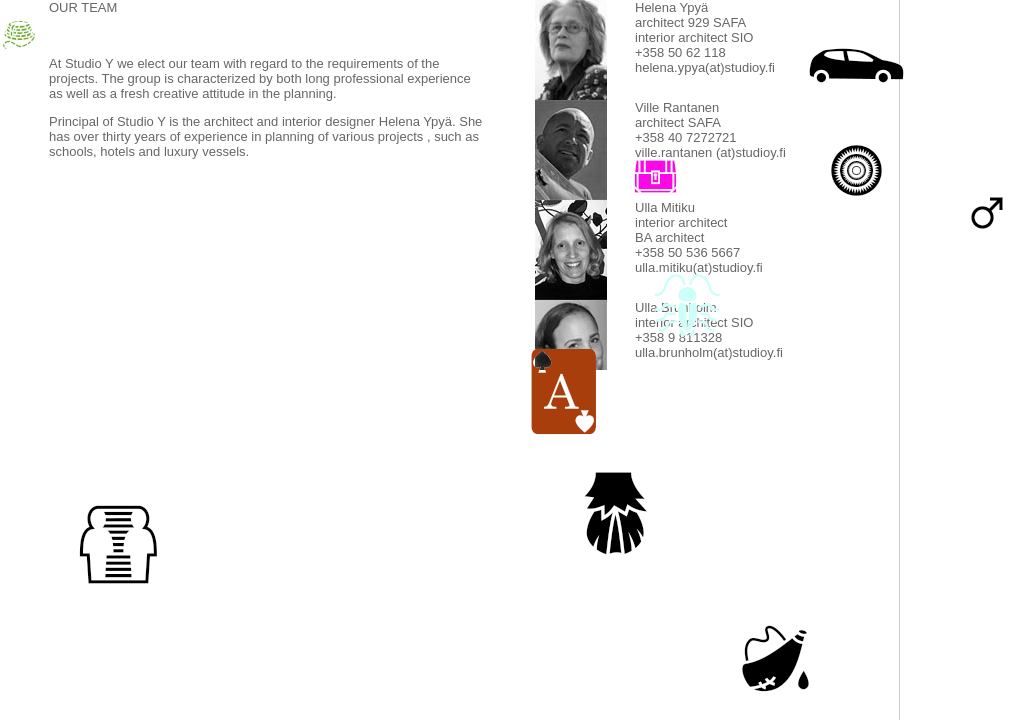 This screenshot has height=720, width=1024. What do you see at coordinates (775, 658) in the screenshot?
I see `equip or use waterskin item` at bounding box center [775, 658].